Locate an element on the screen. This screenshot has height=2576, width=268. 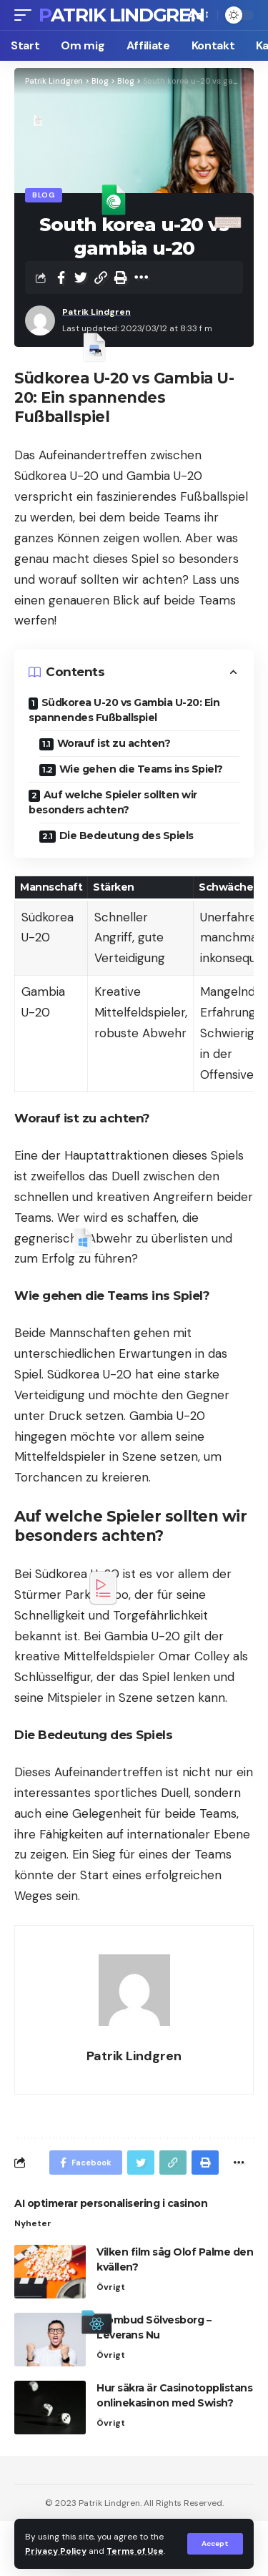
a plain text file is located at coordinates (38, 121).